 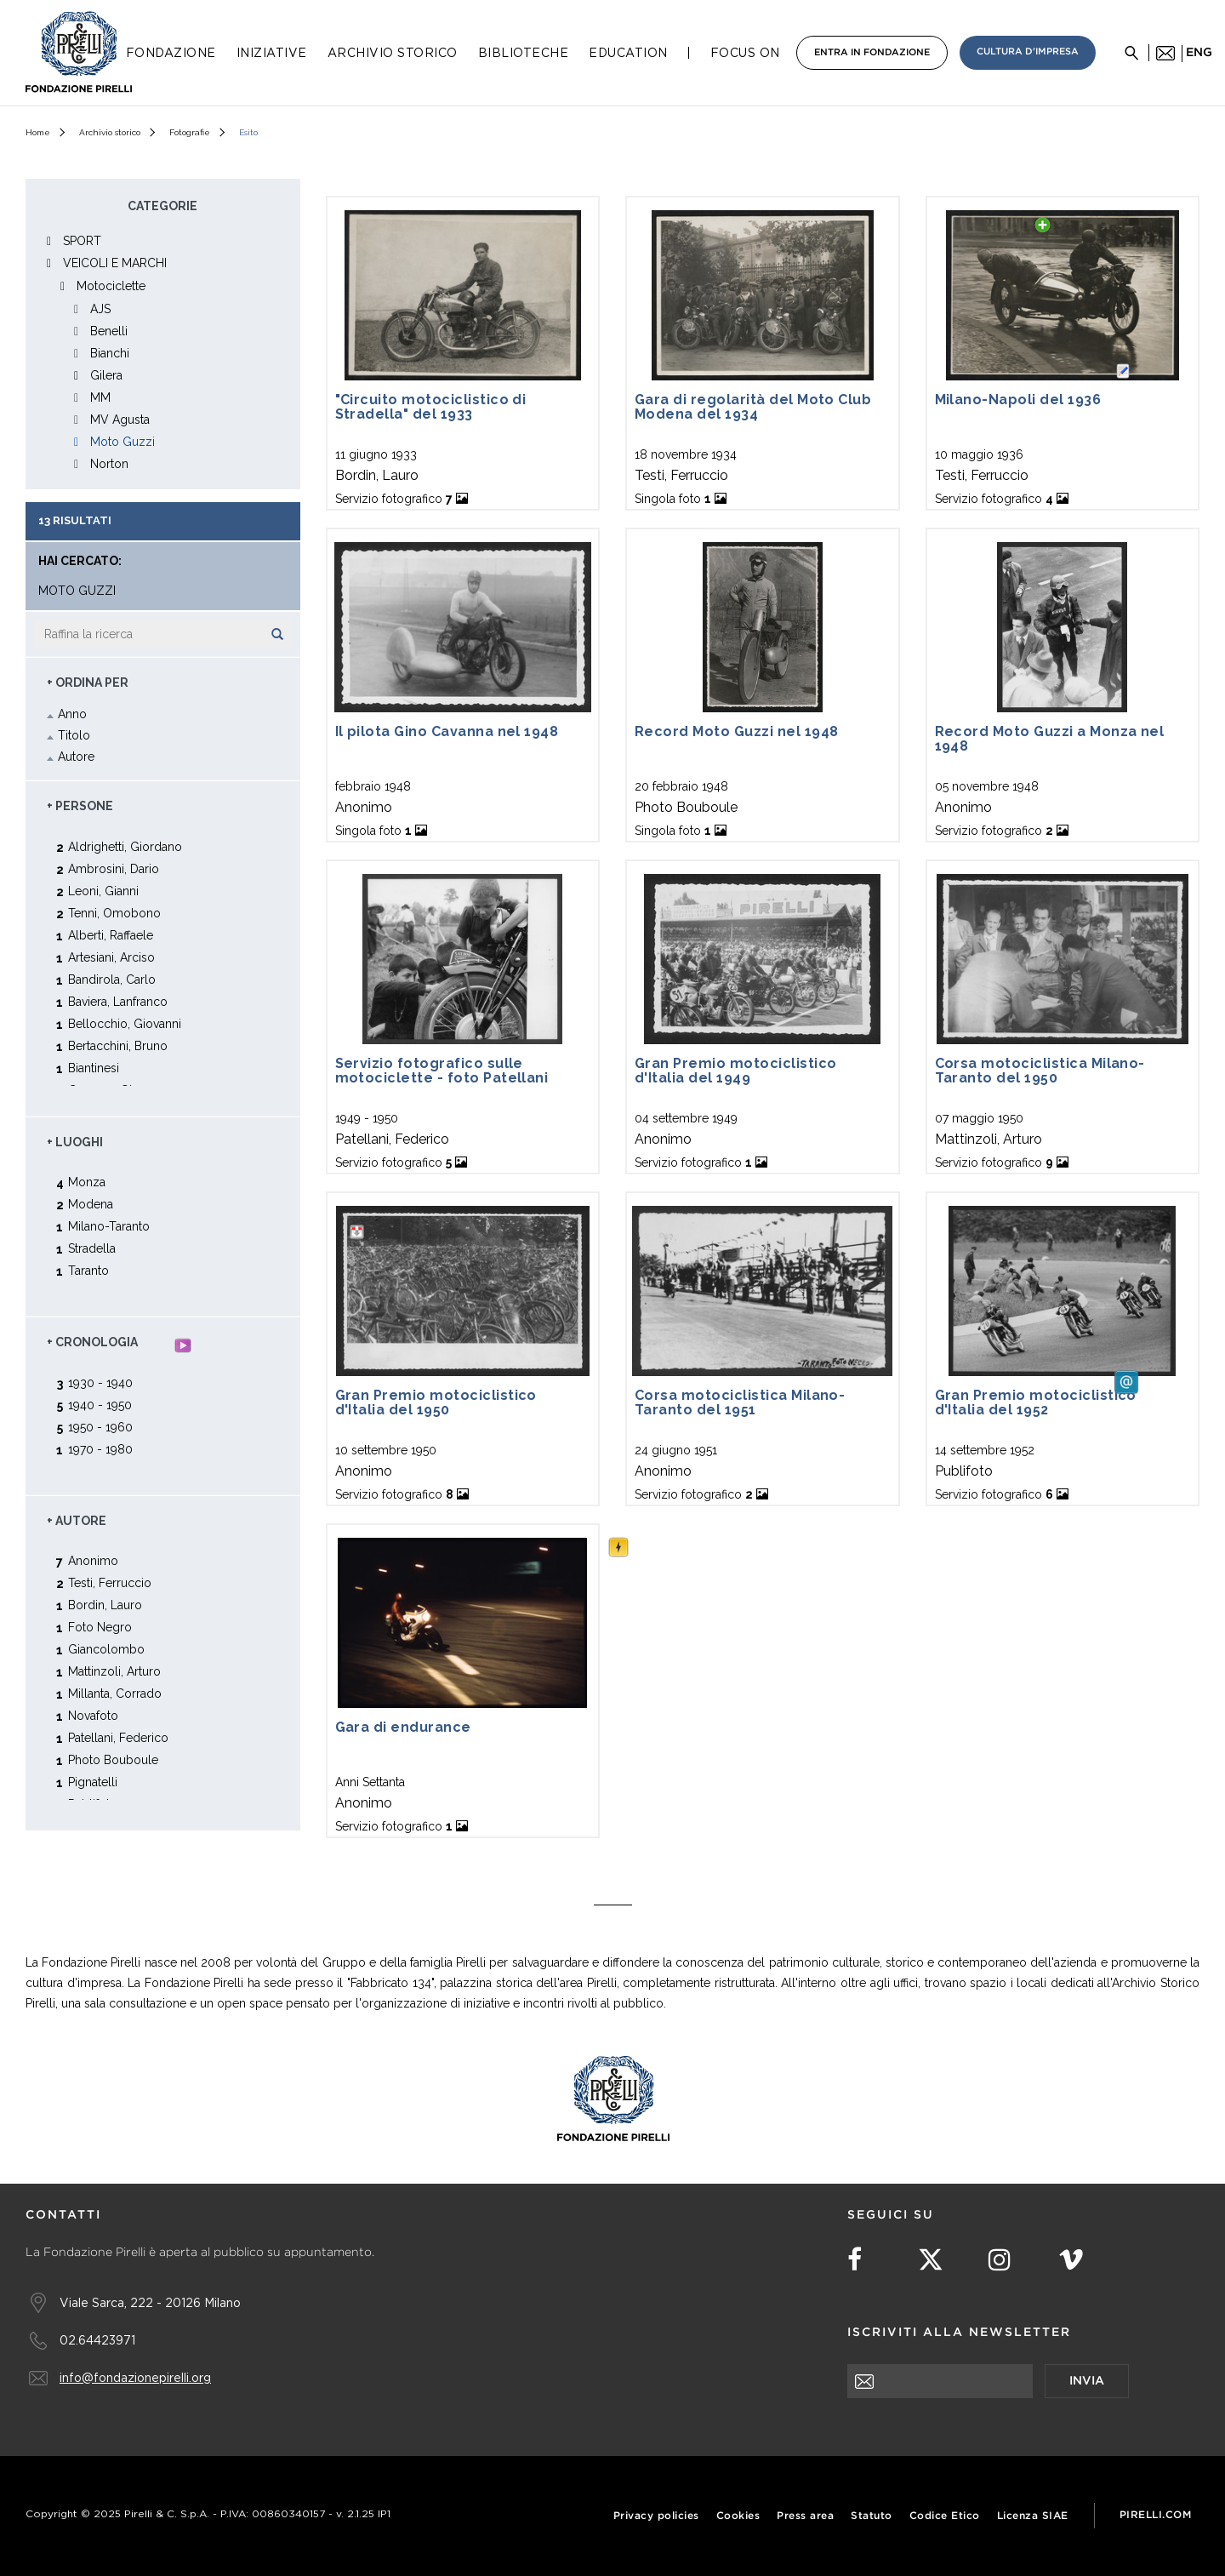 What do you see at coordinates (618, 1547) in the screenshot?
I see `access power management settings` at bounding box center [618, 1547].